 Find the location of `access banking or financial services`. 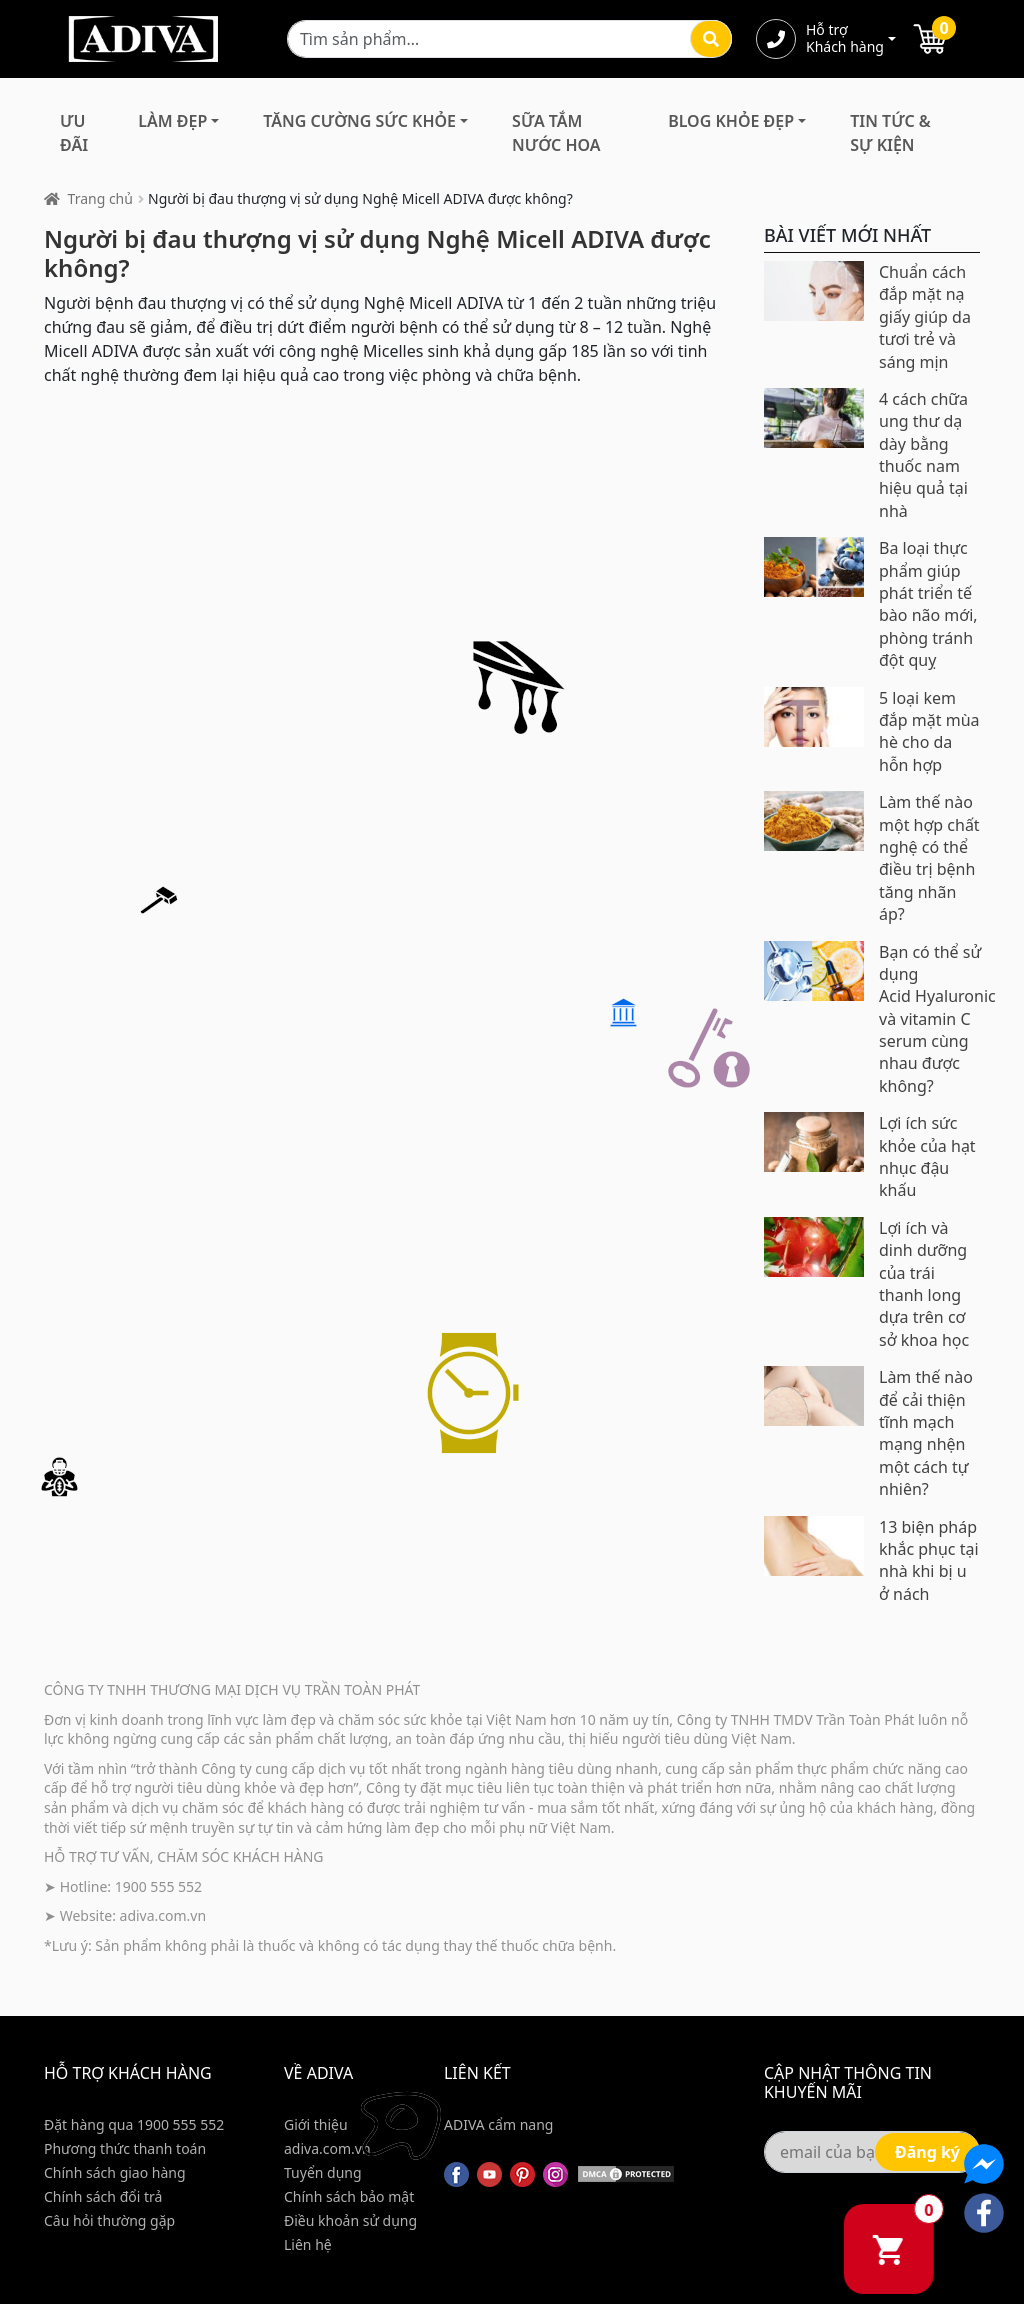

access banking or financial services is located at coordinates (623, 1012).